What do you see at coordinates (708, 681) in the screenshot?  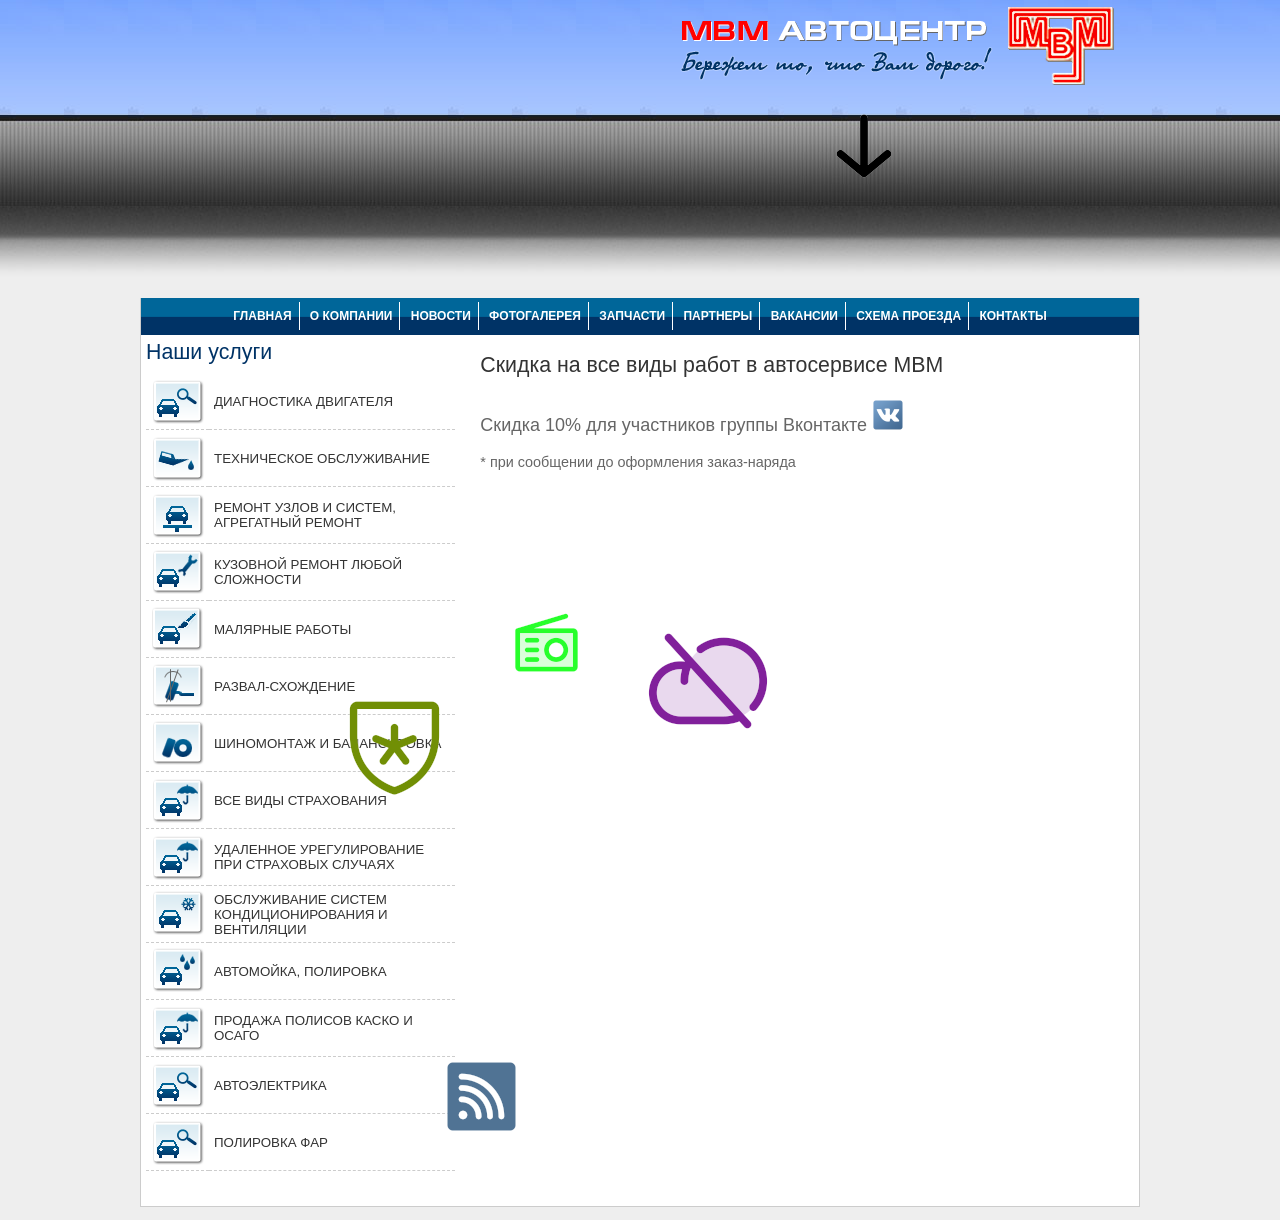 I see `cloud sync is disabled or unavailable` at bounding box center [708, 681].